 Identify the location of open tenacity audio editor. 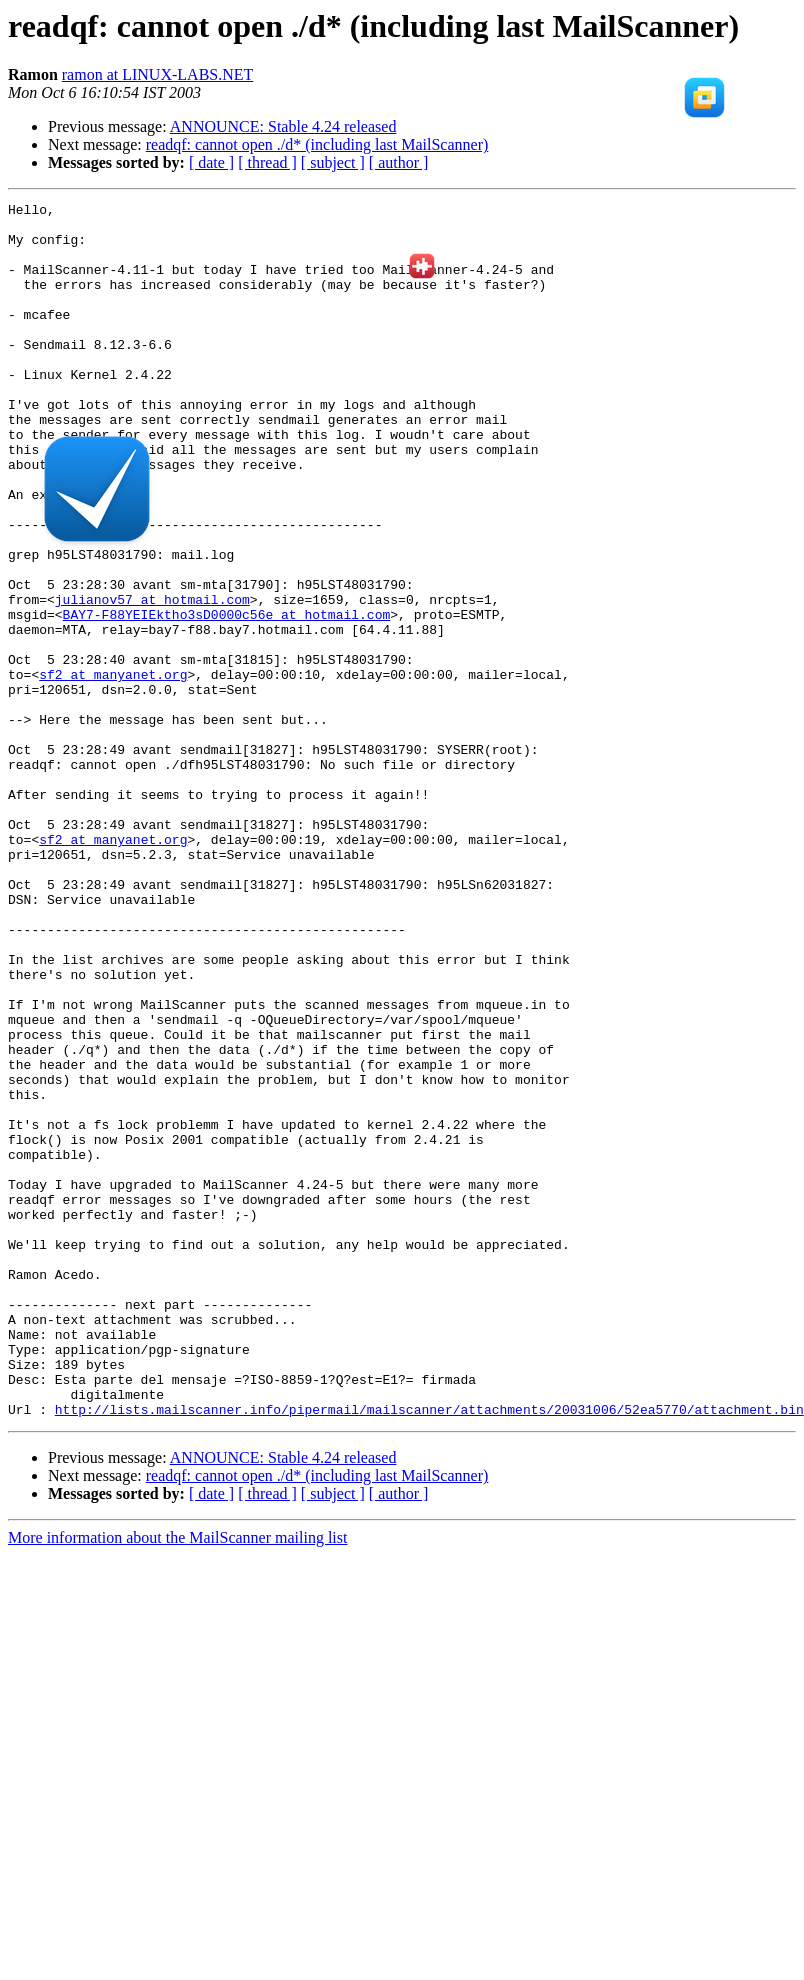
(422, 266).